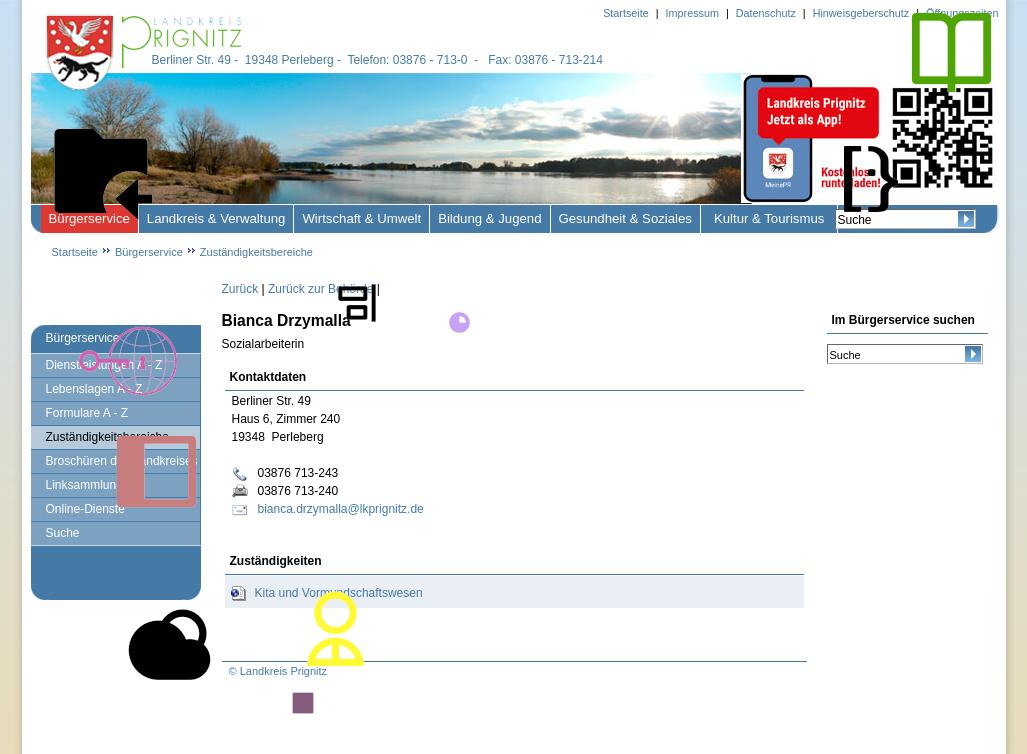  What do you see at coordinates (156, 471) in the screenshot?
I see `toggle the sidebar panel` at bounding box center [156, 471].